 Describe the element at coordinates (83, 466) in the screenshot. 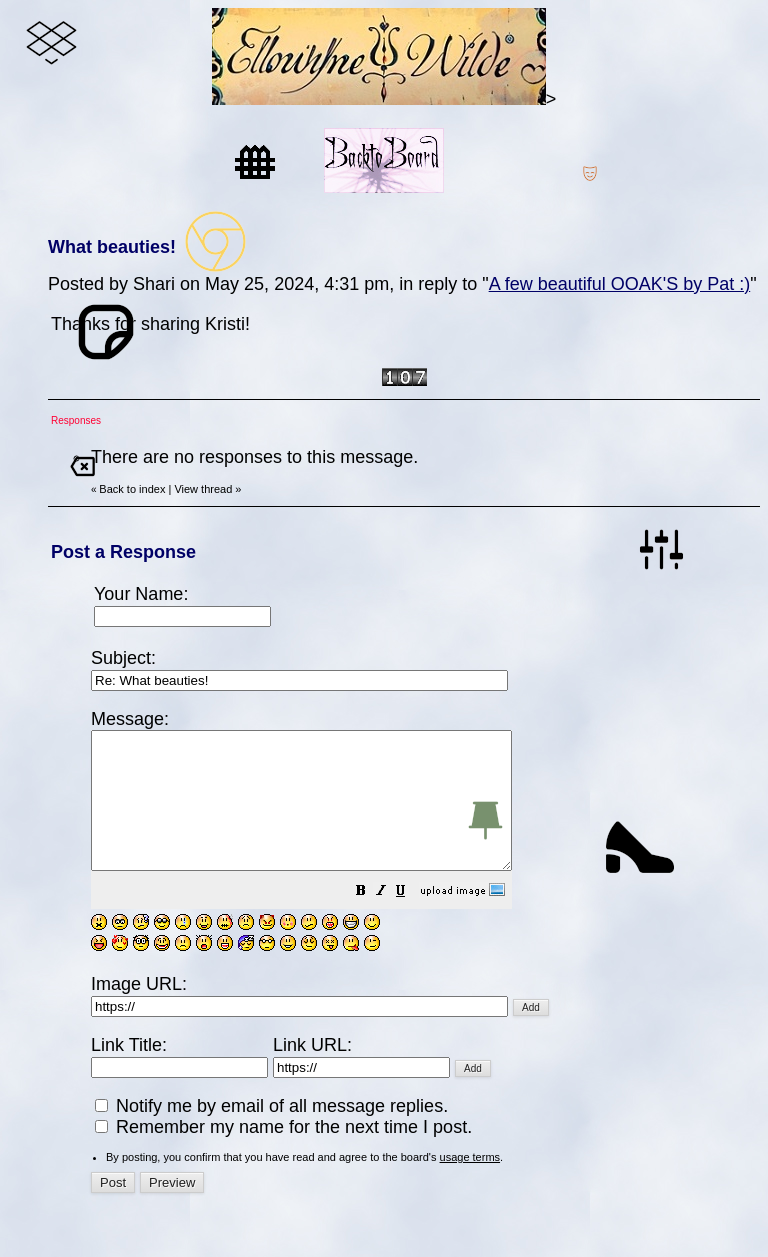

I see `delete the previous character` at that location.